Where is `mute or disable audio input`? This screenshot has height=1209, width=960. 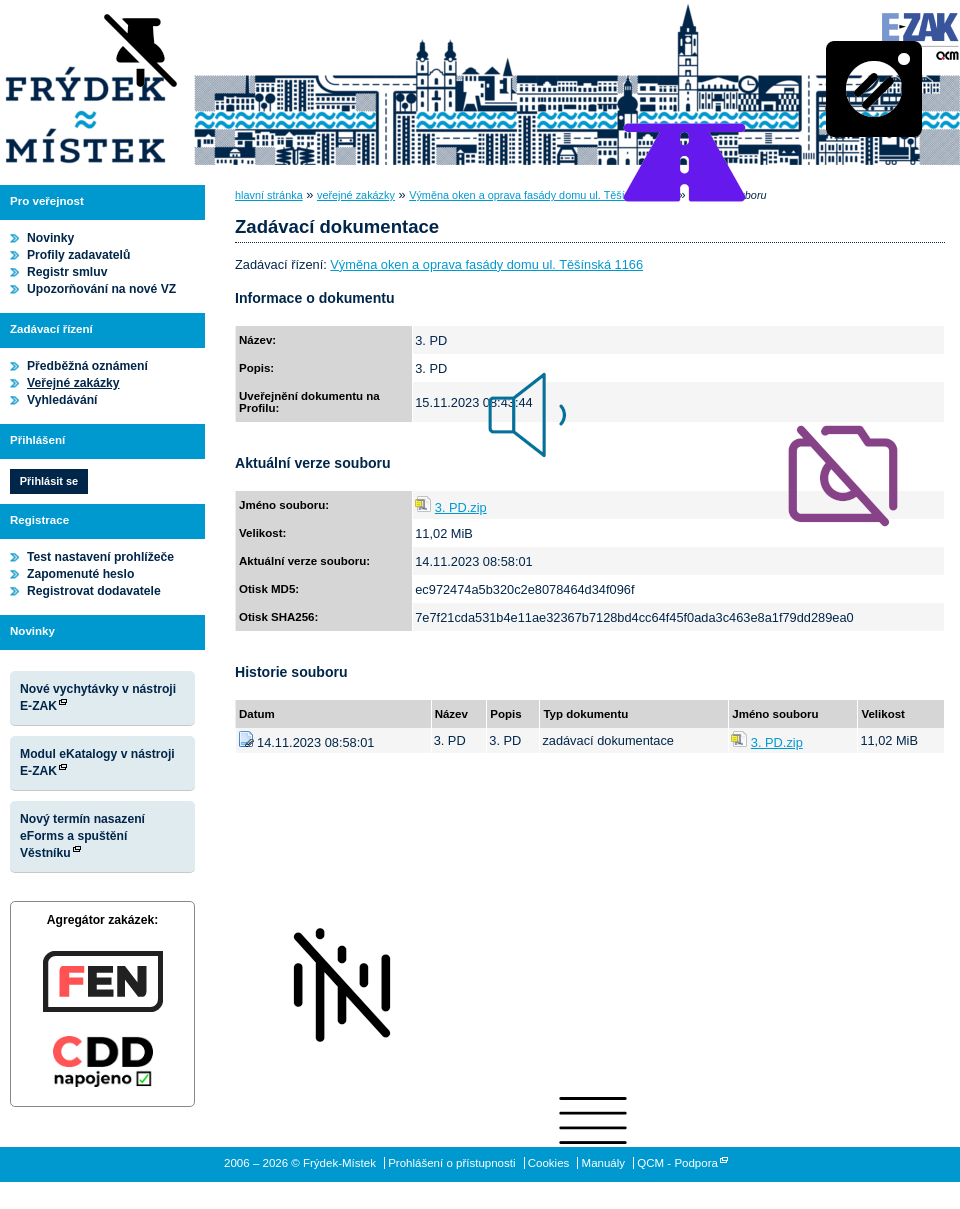 mute or disable audio input is located at coordinates (342, 985).